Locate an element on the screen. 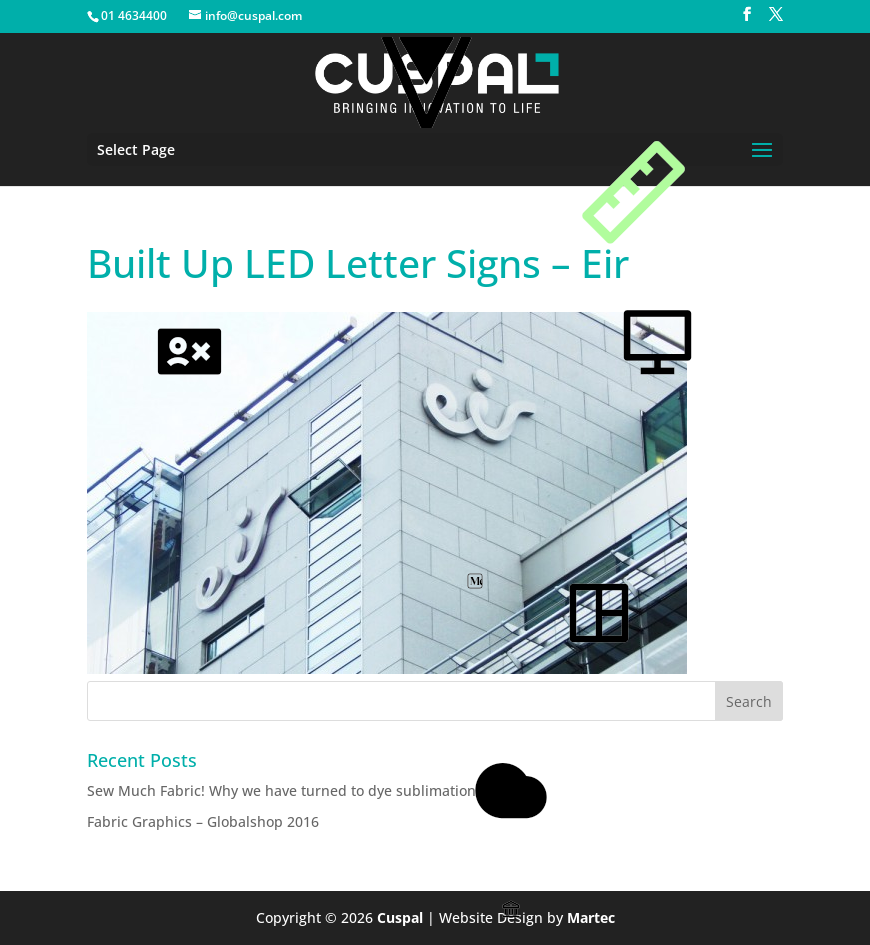 The image size is (870, 945). access measurement or sizing tools is located at coordinates (633, 189).